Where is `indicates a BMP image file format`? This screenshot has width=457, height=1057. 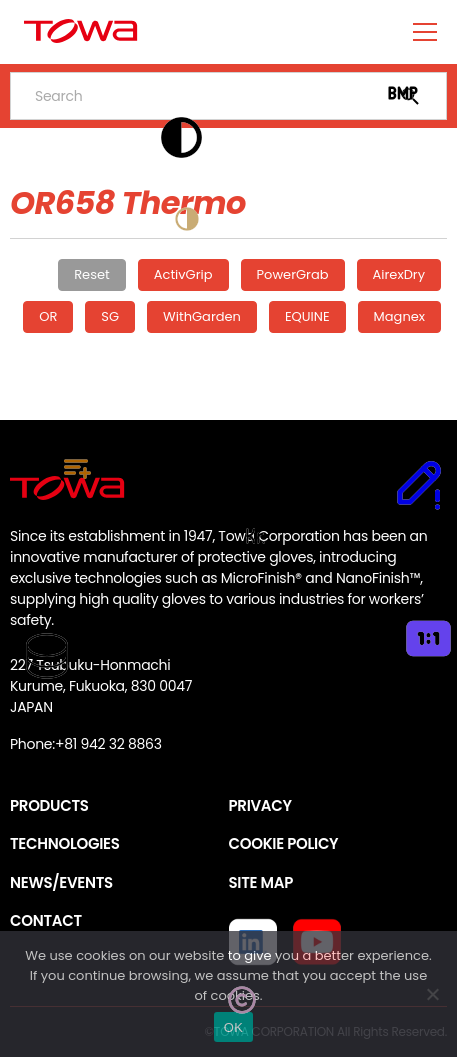
indicates a BMP image file format is located at coordinates (403, 93).